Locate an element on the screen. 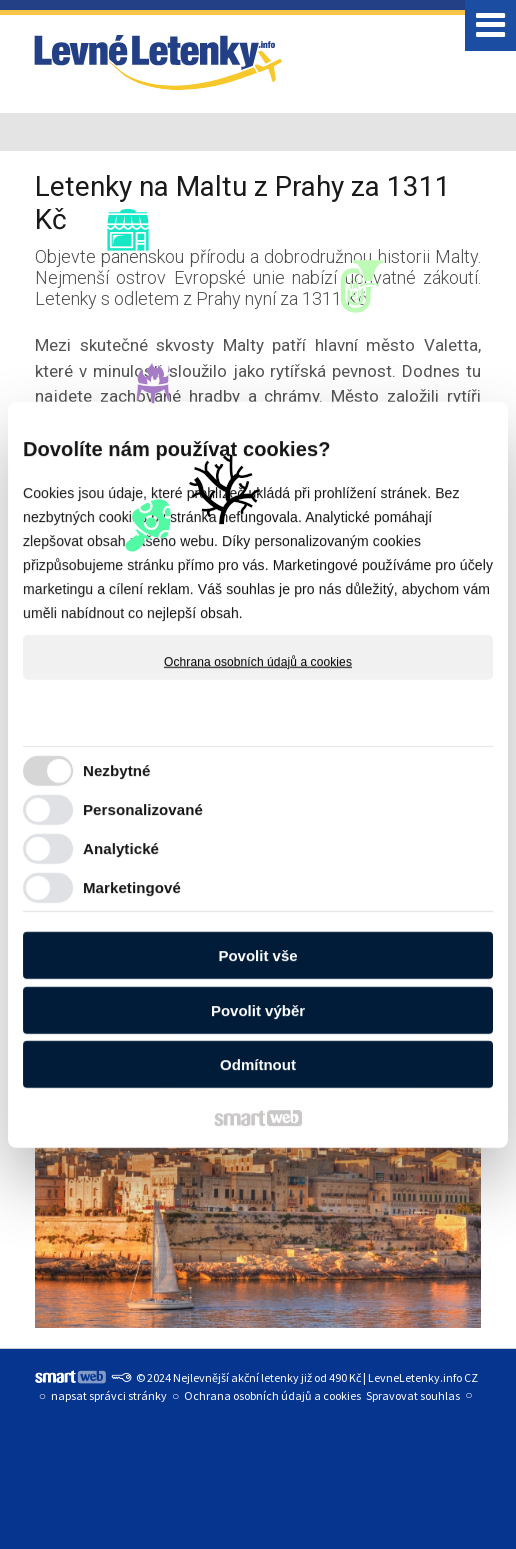  select tuba as your instrument is located at coordinates (360, 286).